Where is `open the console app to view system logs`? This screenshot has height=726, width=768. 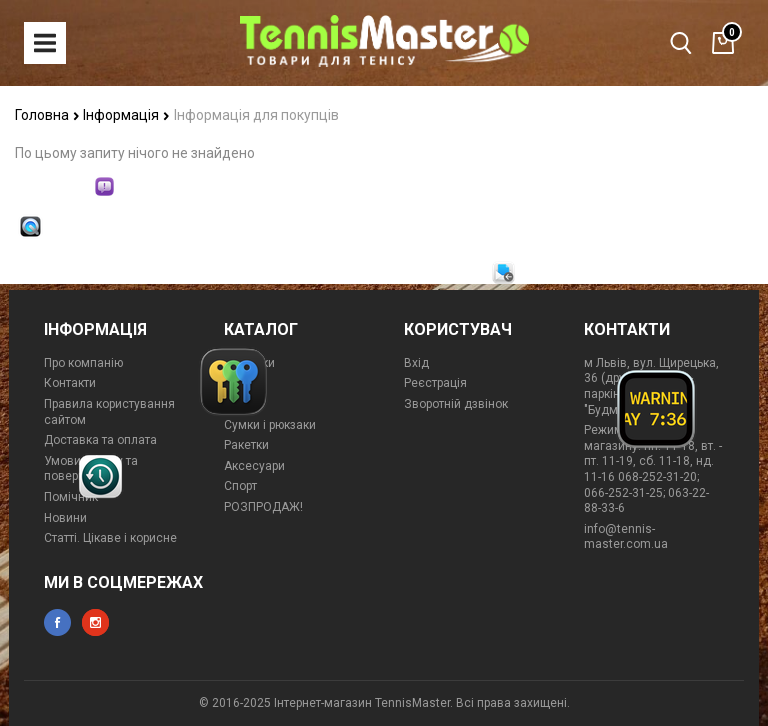
open the console app to view system logs is located at coordinates (656, 409).